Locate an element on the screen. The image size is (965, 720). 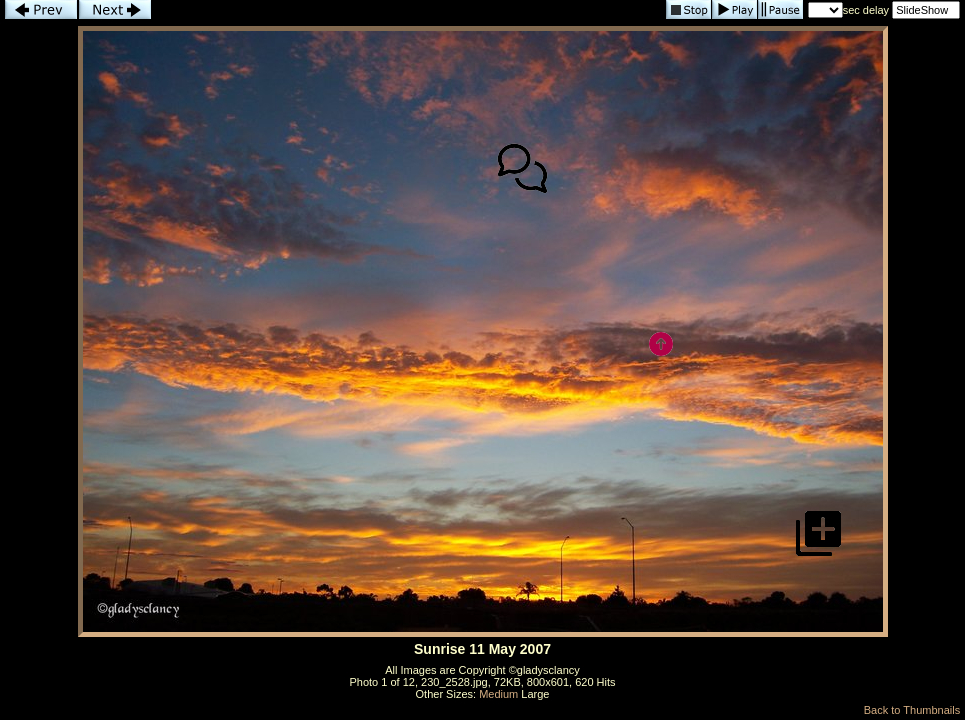
open chat or messaging is located at coordinates (522, 168).